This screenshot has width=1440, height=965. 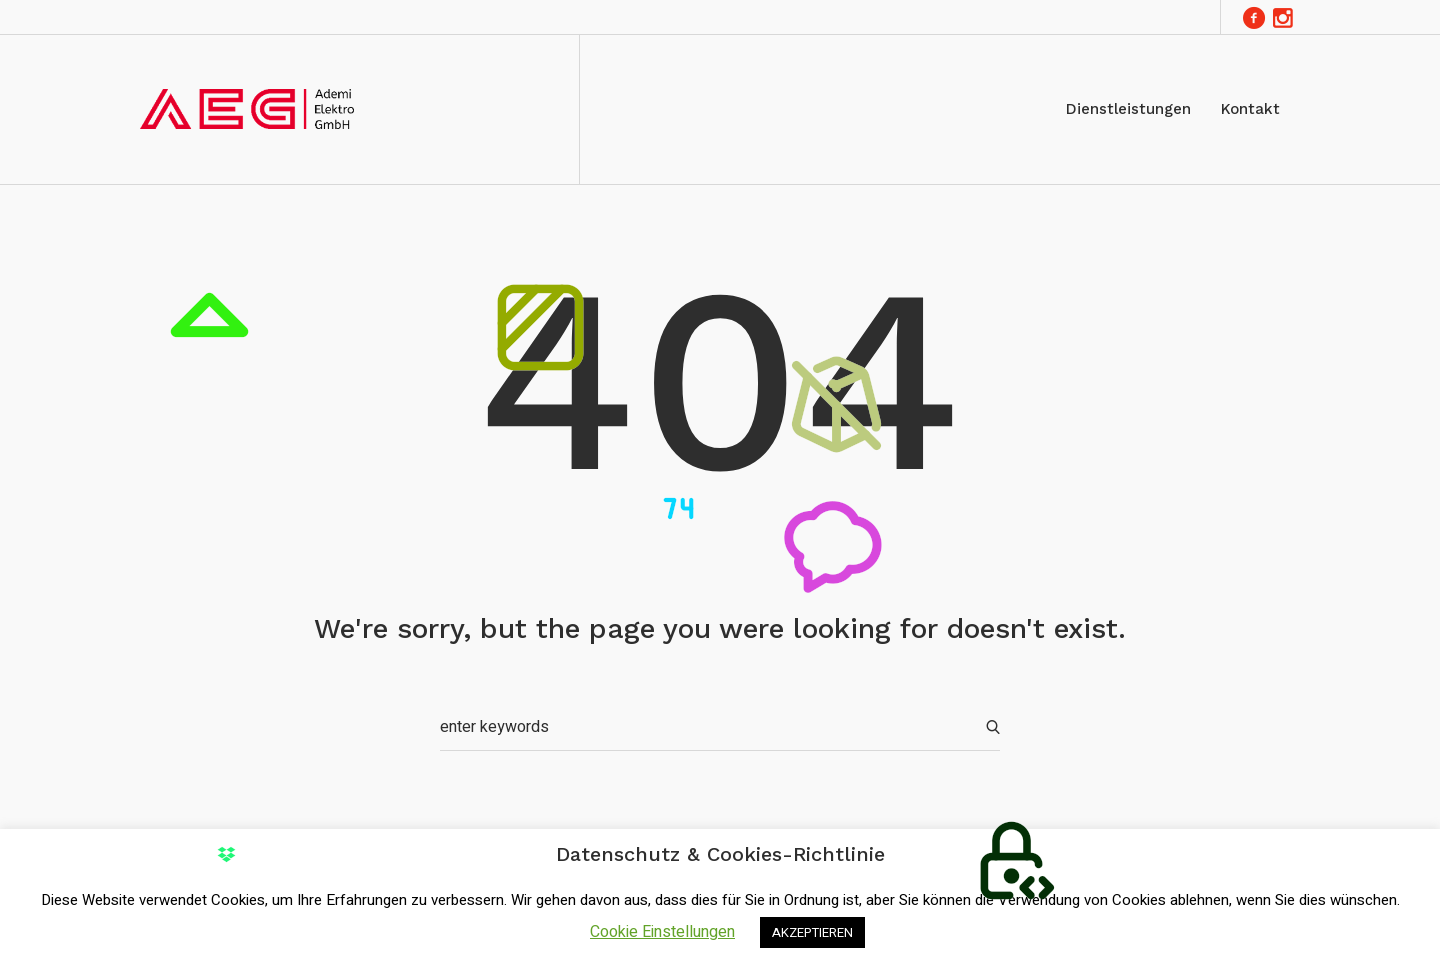 I want to click on displays the number 74 as a label or count indicator, so click(x=678, y=508).